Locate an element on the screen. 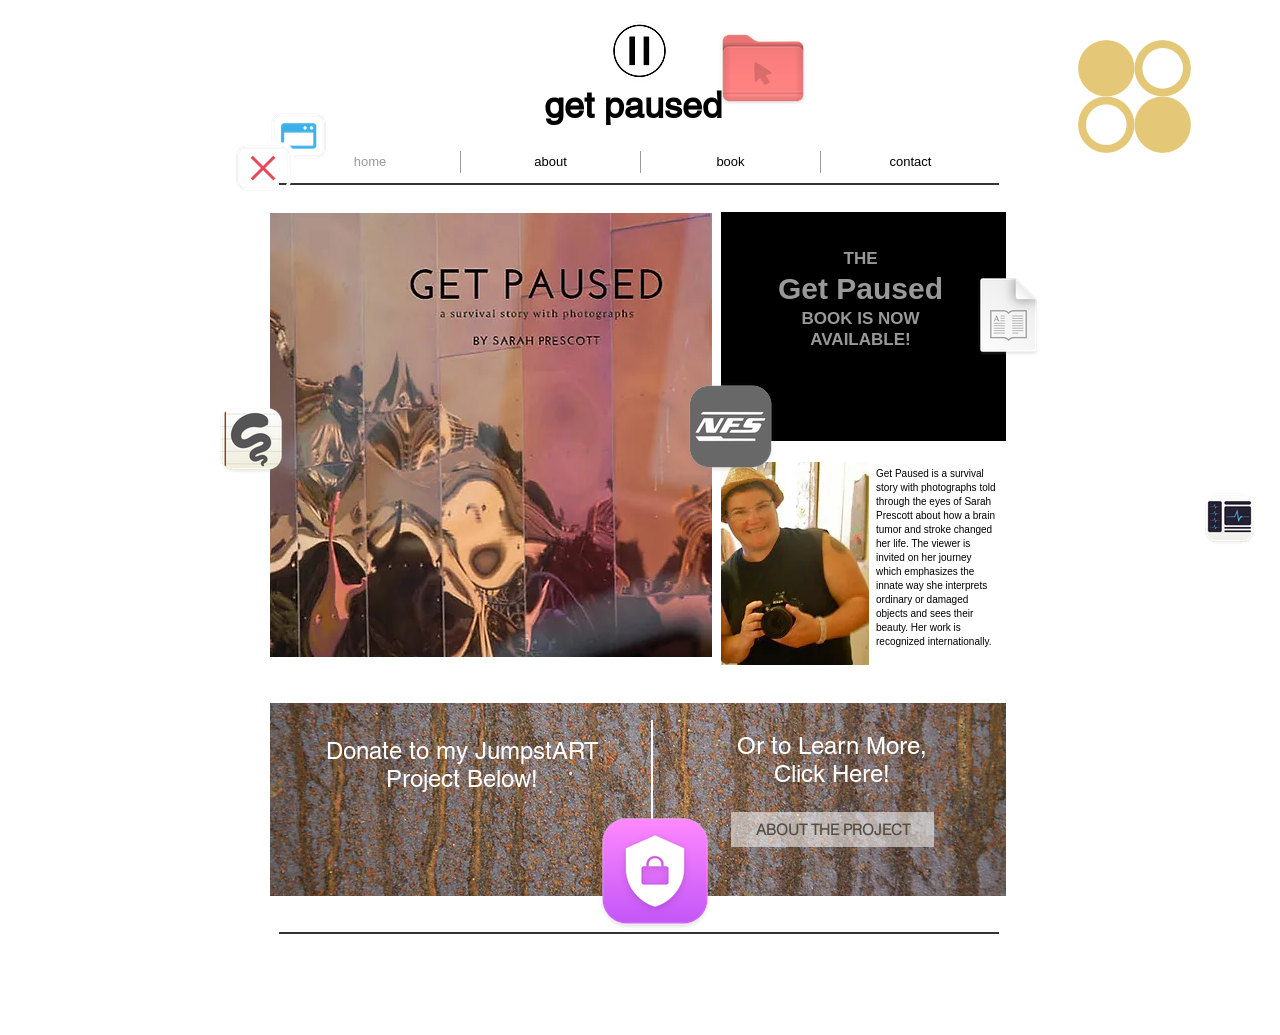 The image size is (1280, 1035). launch need for speed underground 2 game is located at coordinates (730, 426).